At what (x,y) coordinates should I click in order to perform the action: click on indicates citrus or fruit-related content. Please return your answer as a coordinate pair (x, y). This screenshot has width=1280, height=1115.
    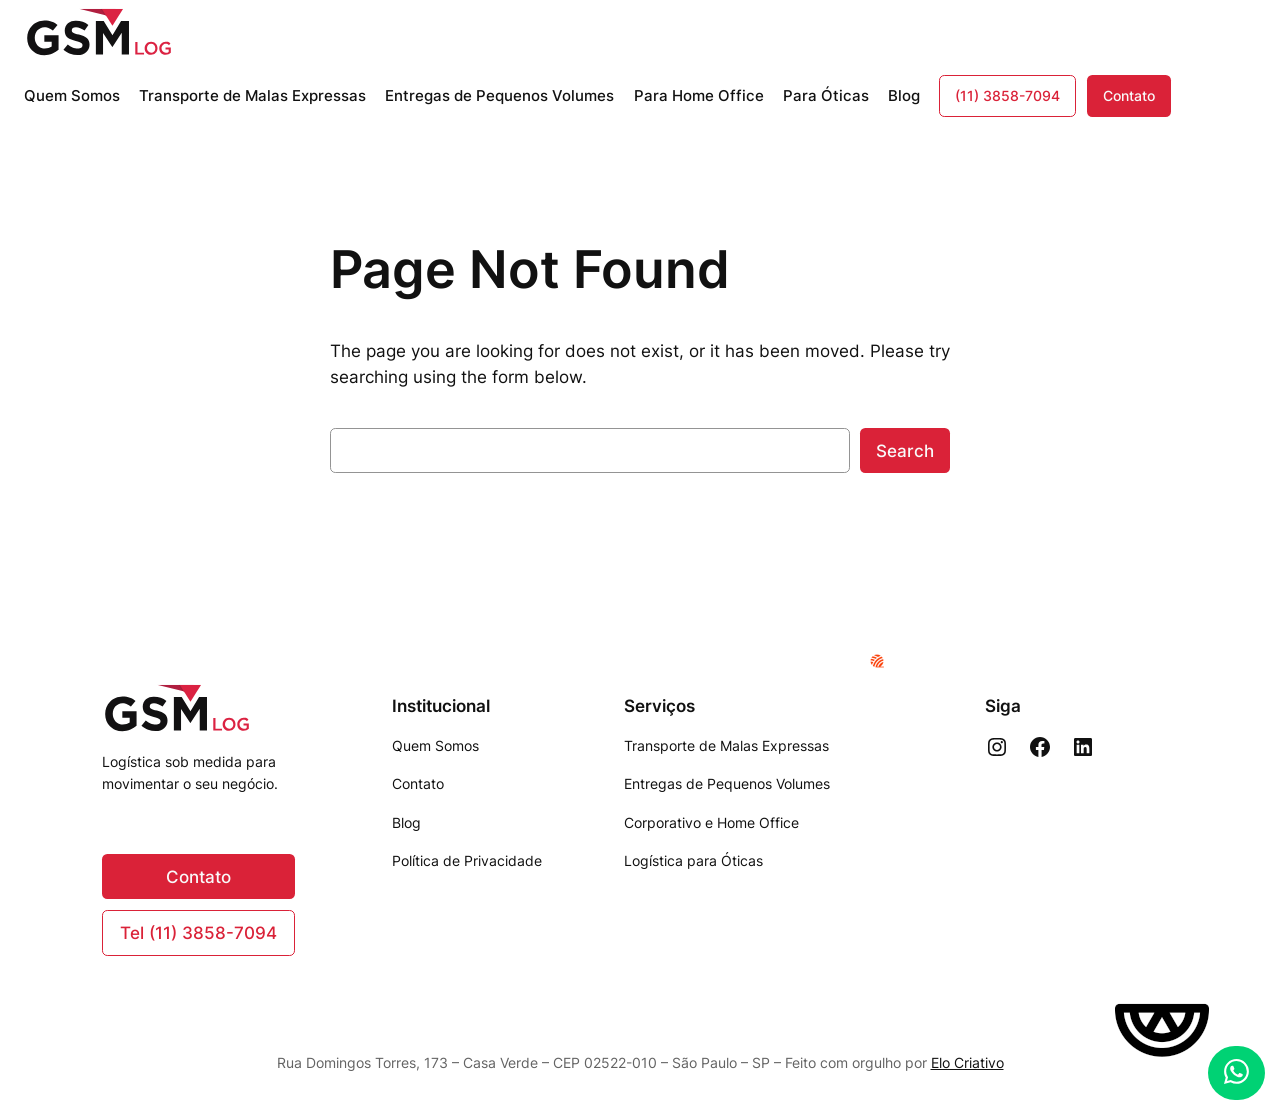
    Looking at the image, I should click on (1162, 1023).